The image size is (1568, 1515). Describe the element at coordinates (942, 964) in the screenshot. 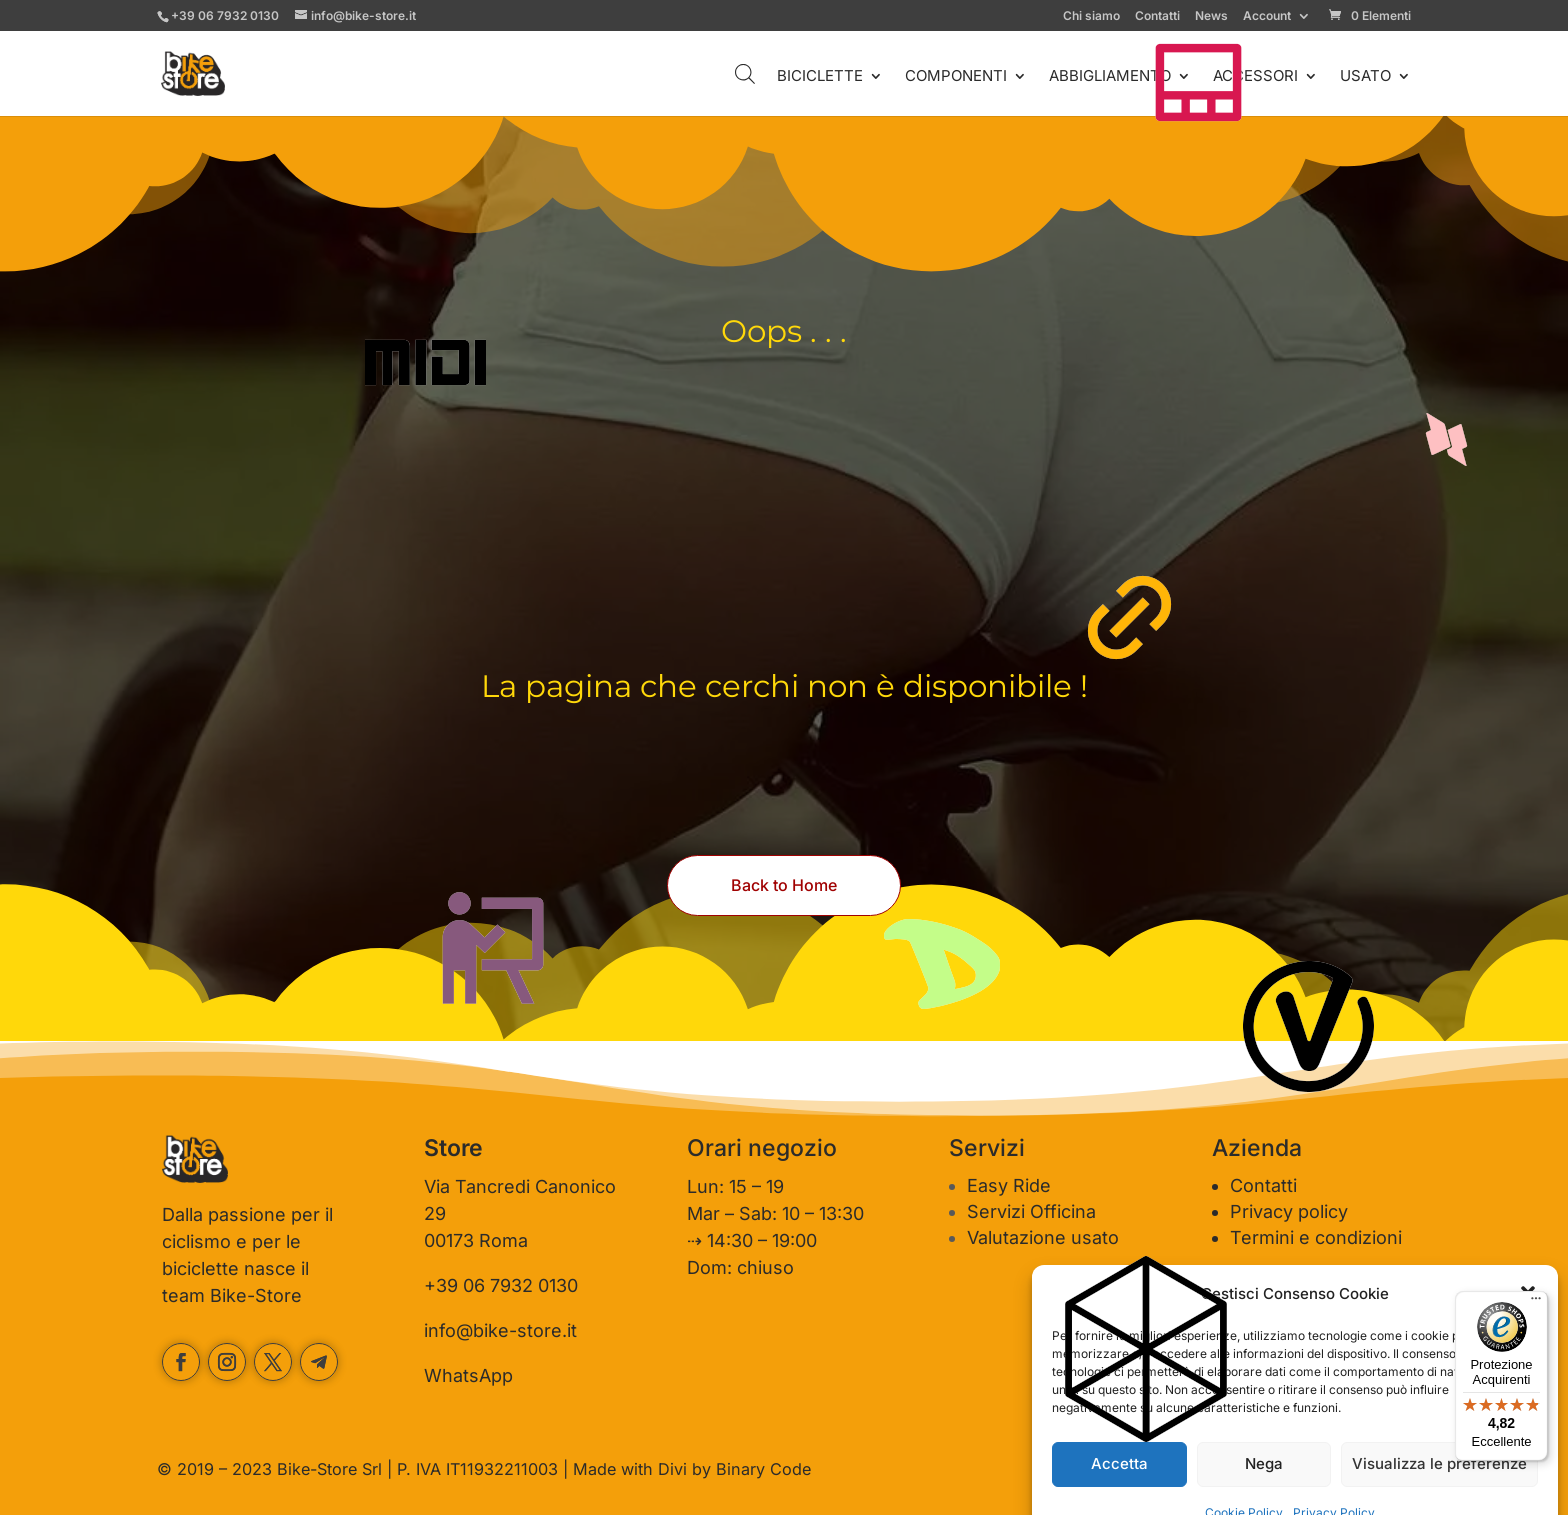

I see `open disroot platform services` at that location.